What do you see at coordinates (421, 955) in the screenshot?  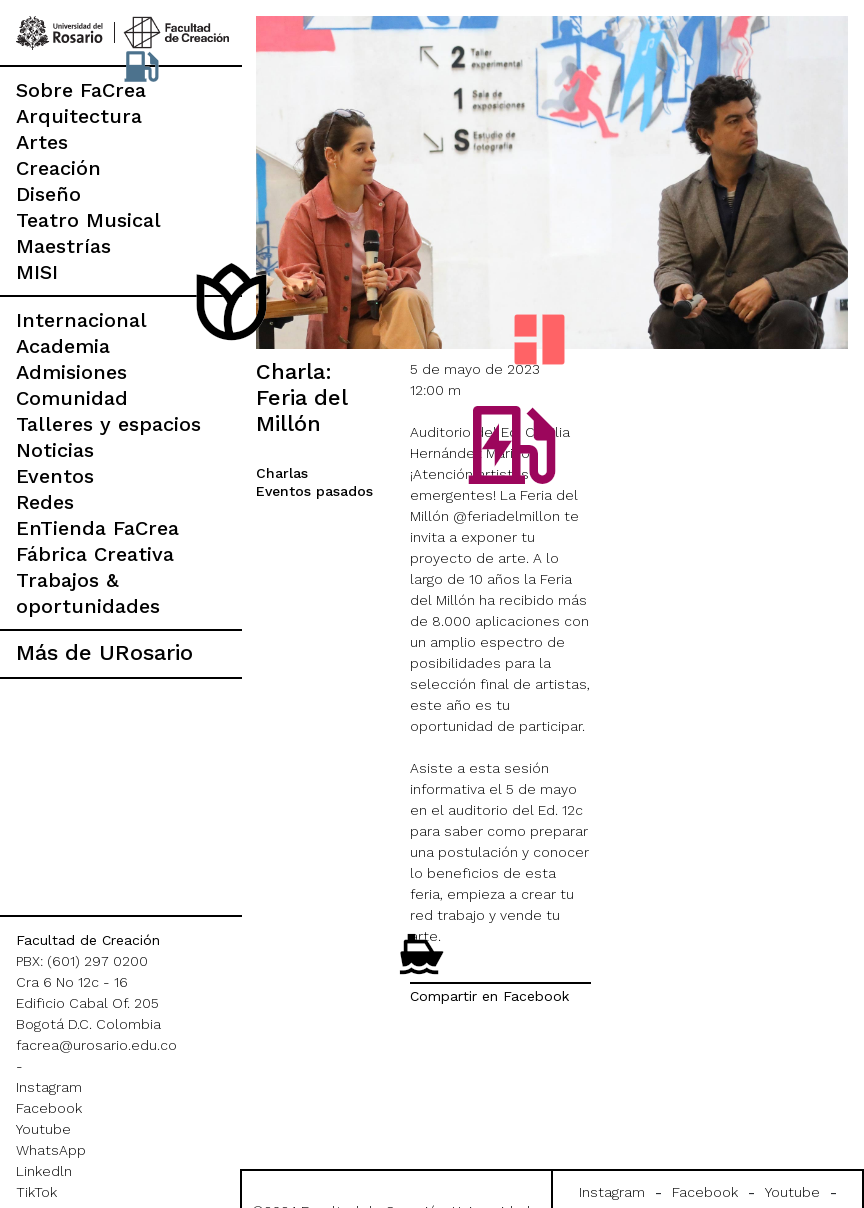 I see `view nearby ports or maritime locations` at bounding box center [421, 955].